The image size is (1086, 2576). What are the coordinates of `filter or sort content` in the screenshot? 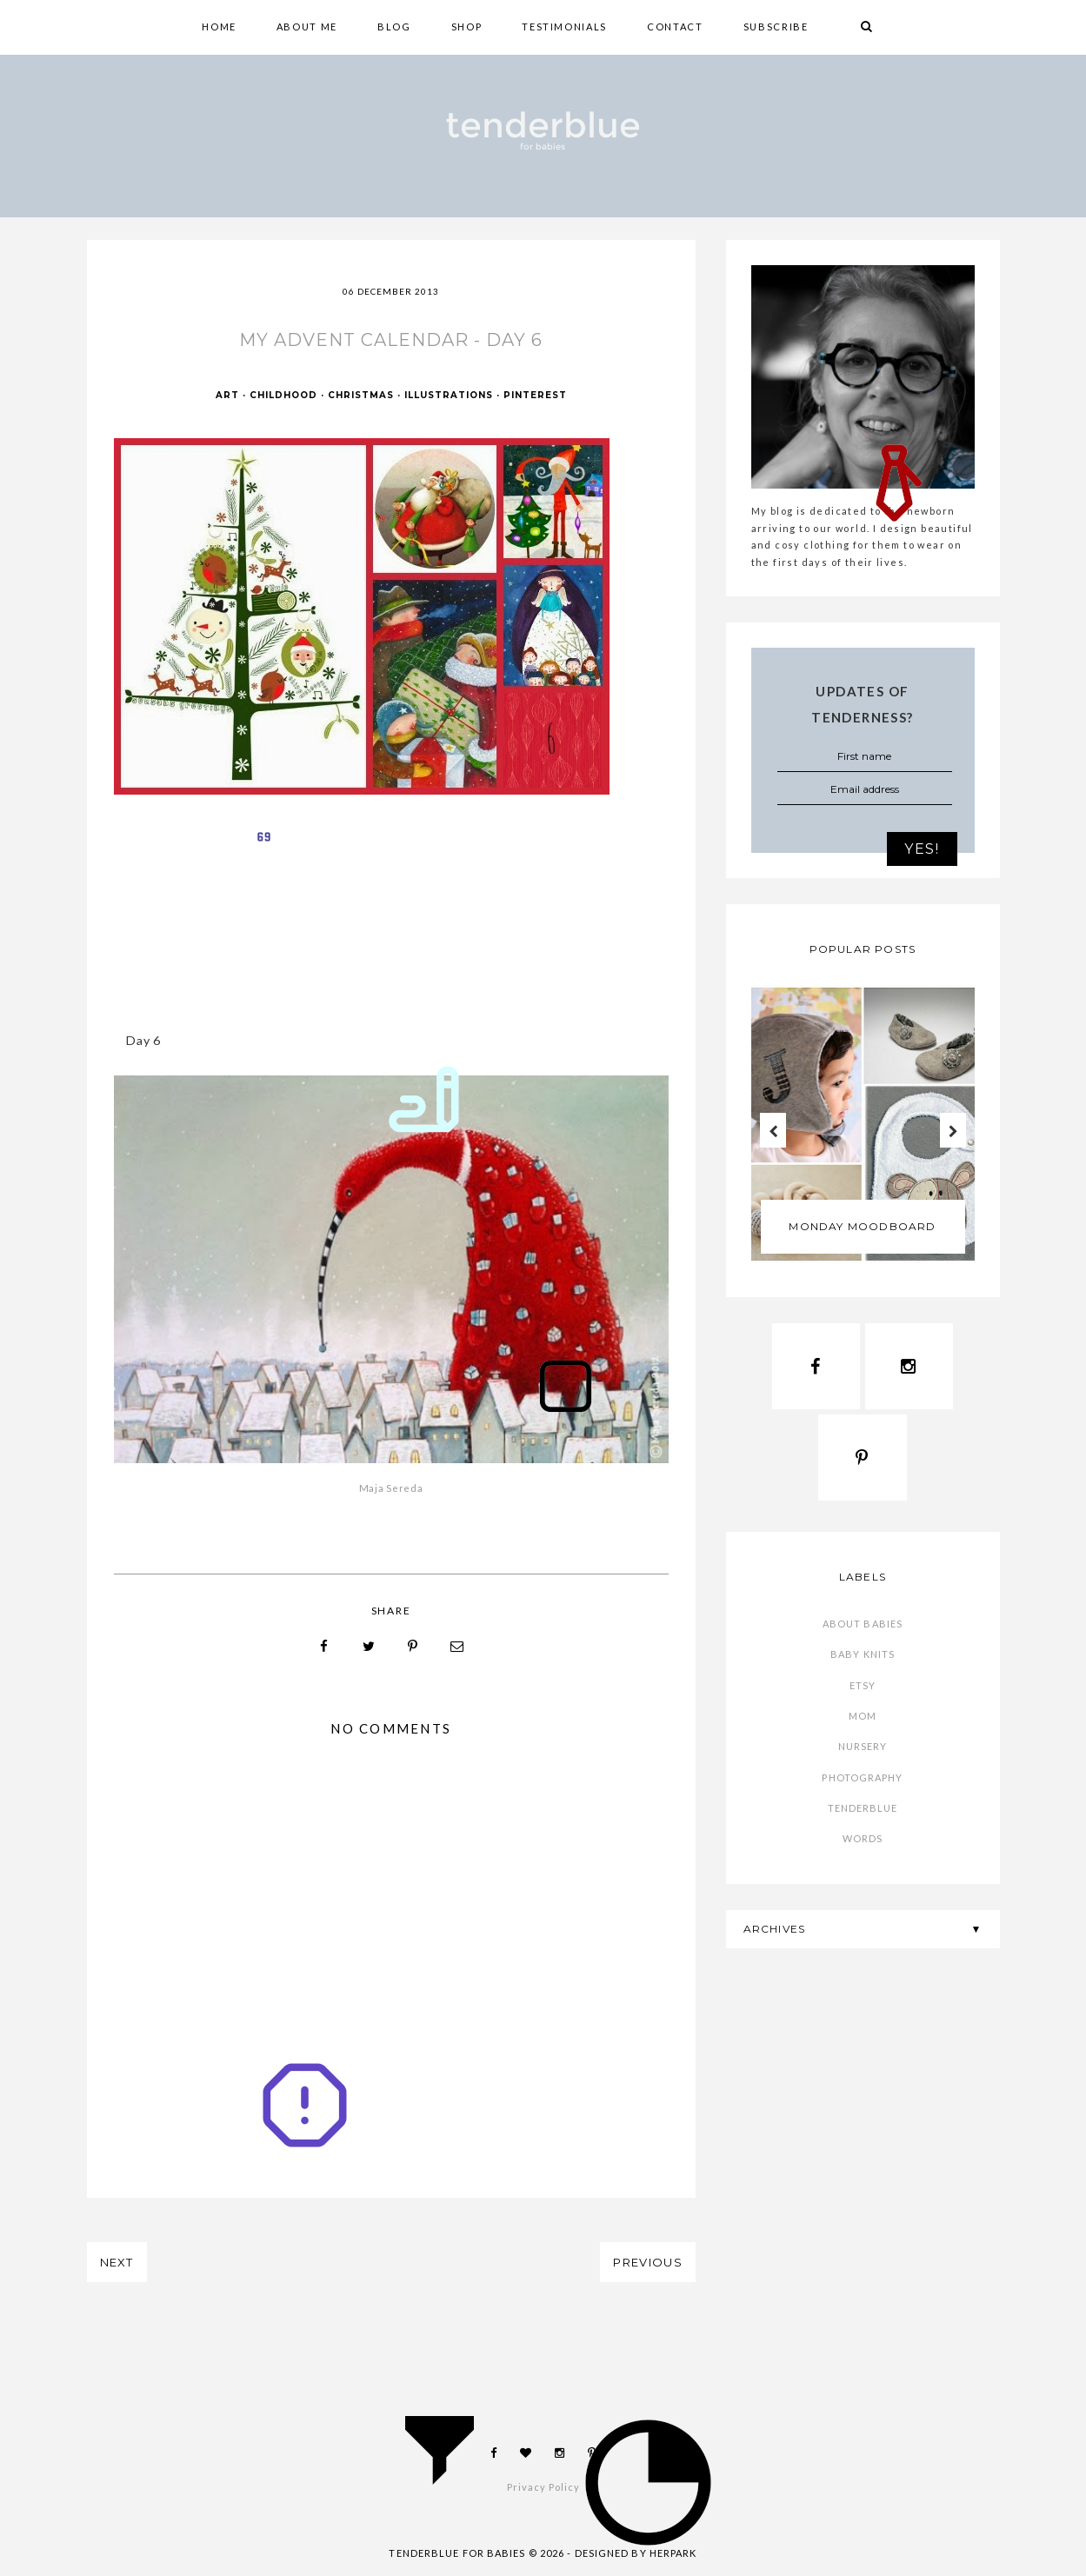 It's located at (439, 2450).